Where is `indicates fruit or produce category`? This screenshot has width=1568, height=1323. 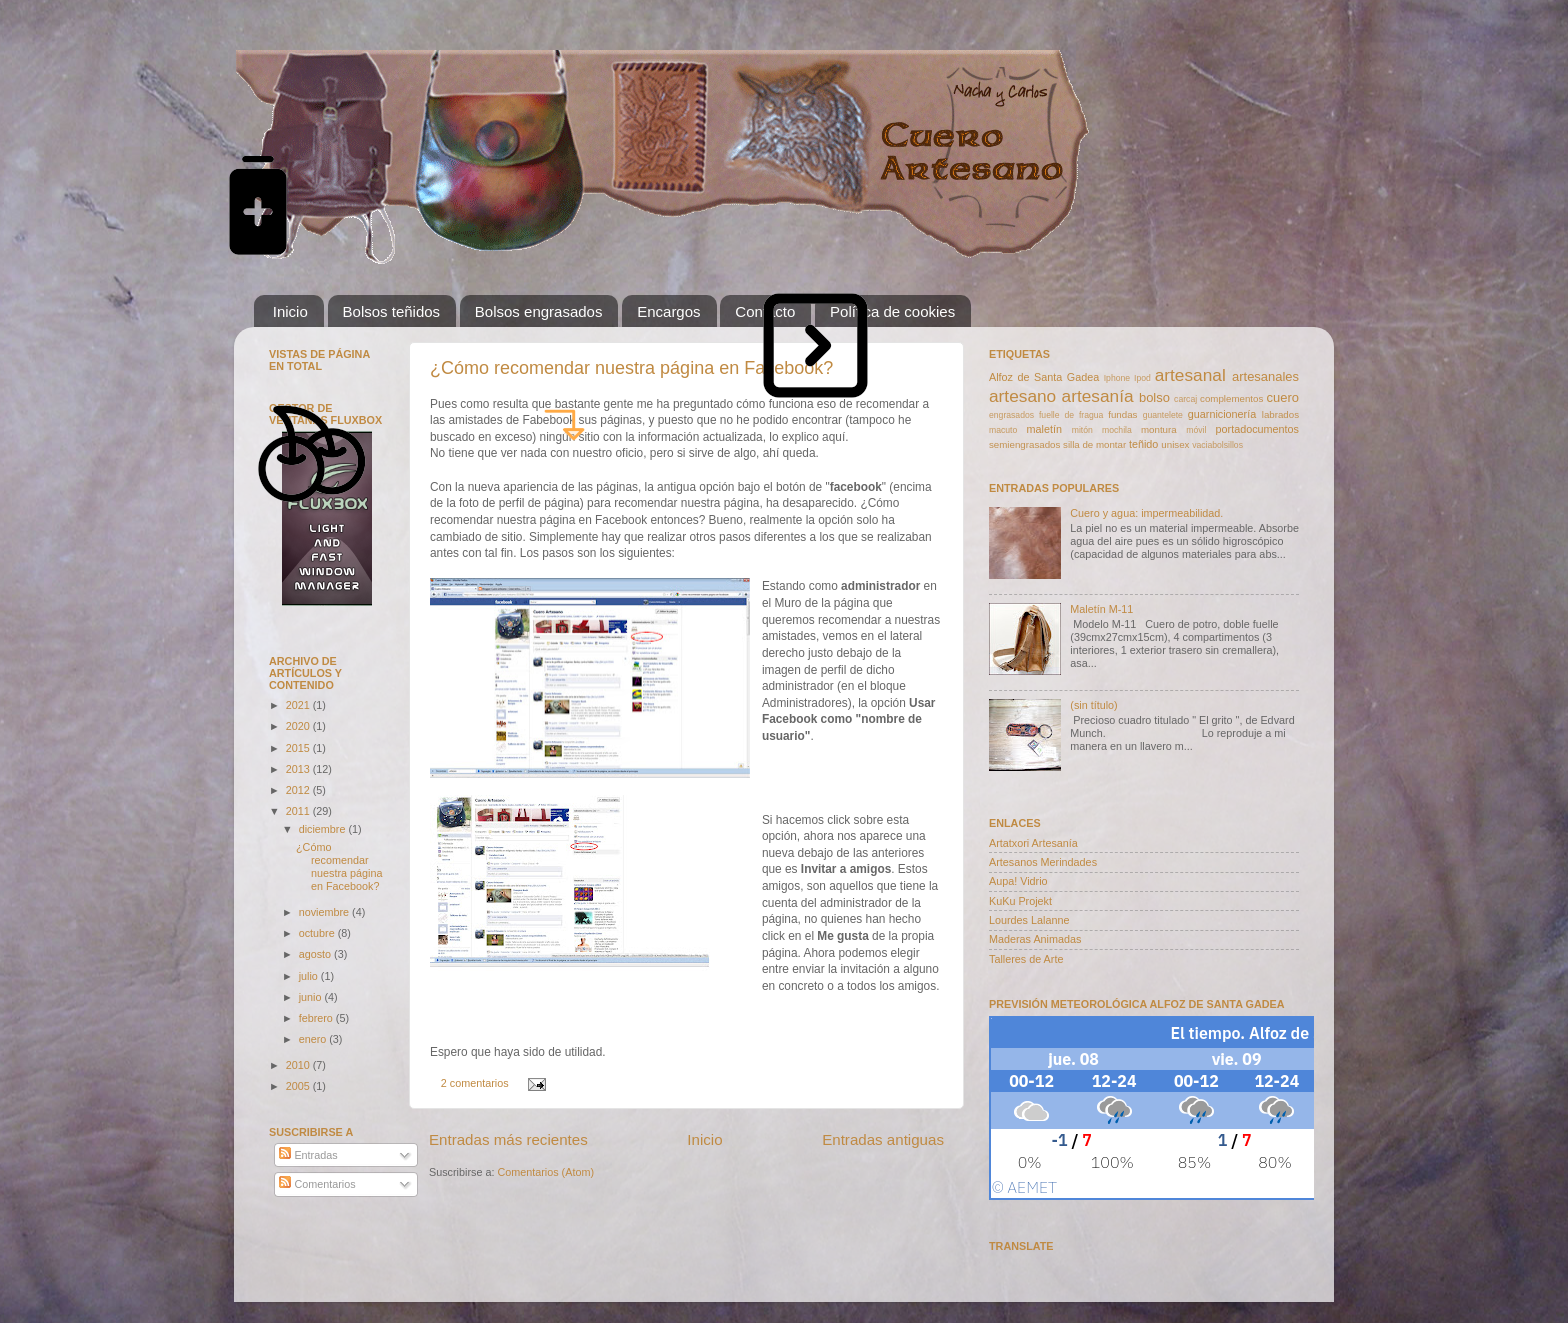 indicates fruit or produce category is located at coordinates (310, 454).